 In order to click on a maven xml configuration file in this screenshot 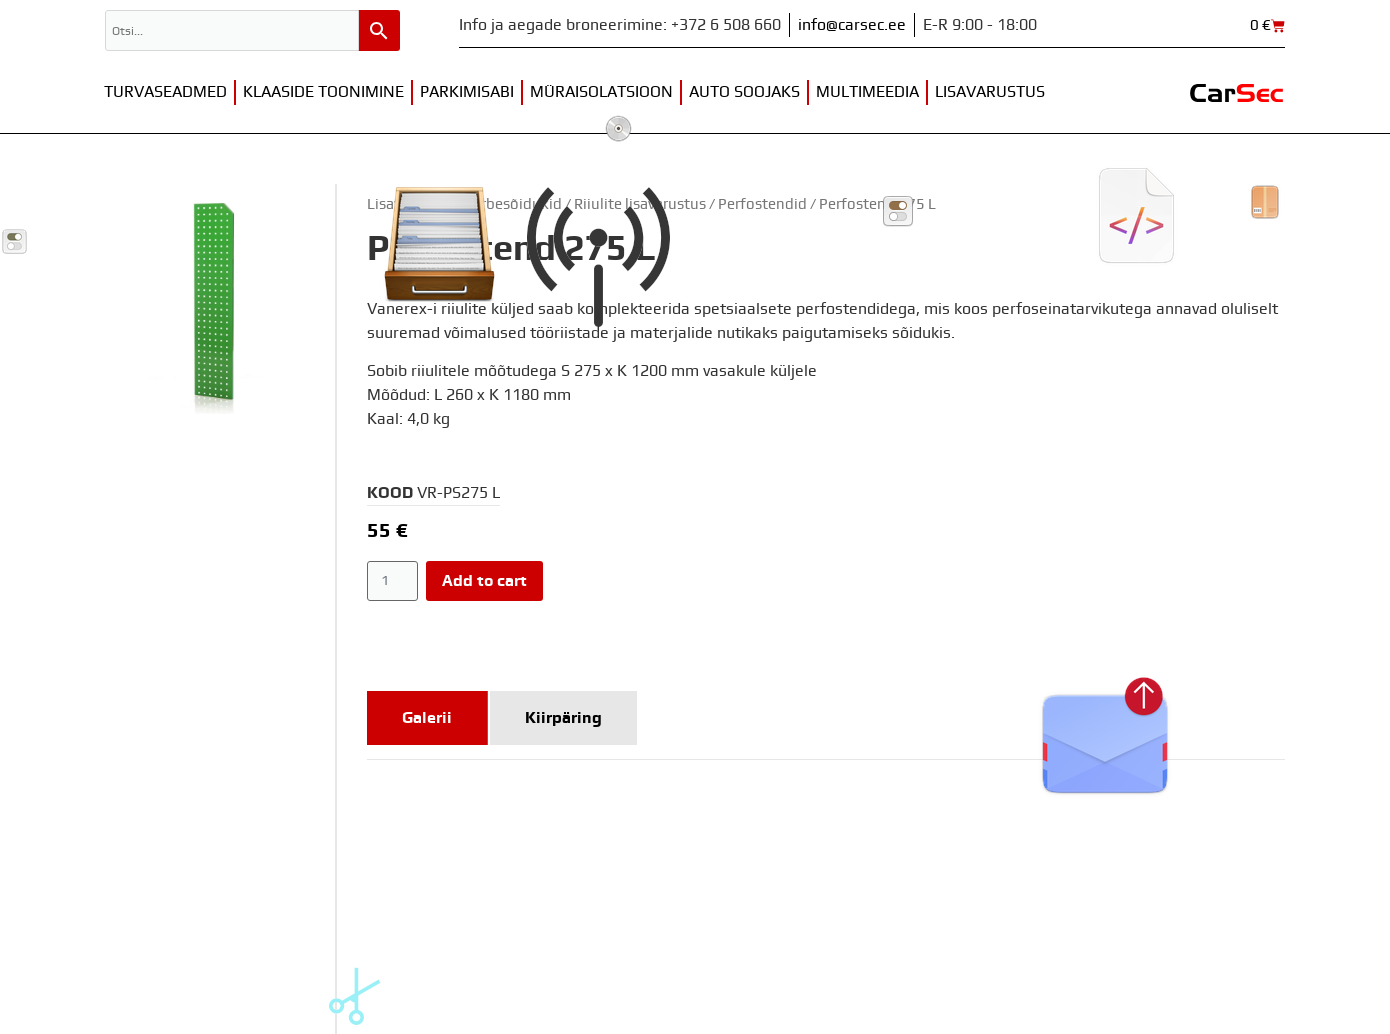, I will do `click(1136, 215)`.